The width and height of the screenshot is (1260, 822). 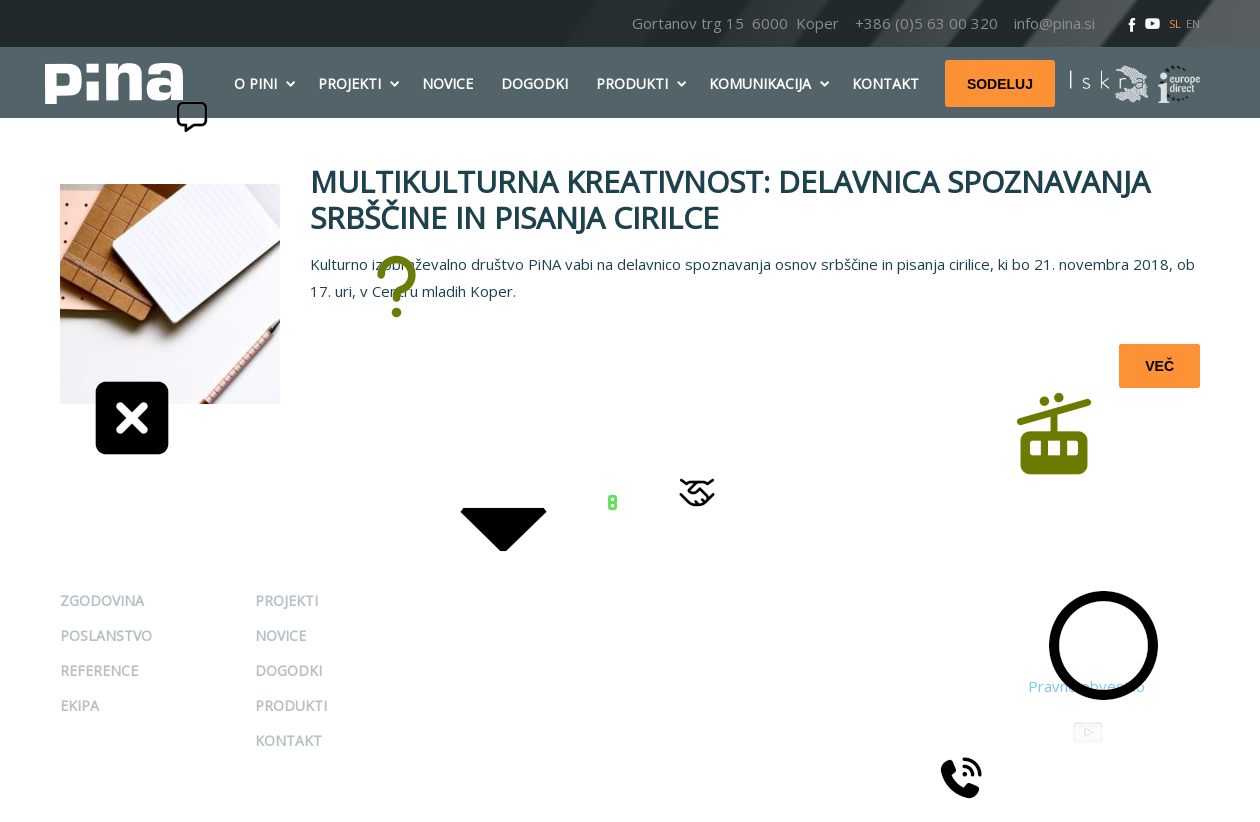 I want to click on access help or support, so click(x=396, y=286).